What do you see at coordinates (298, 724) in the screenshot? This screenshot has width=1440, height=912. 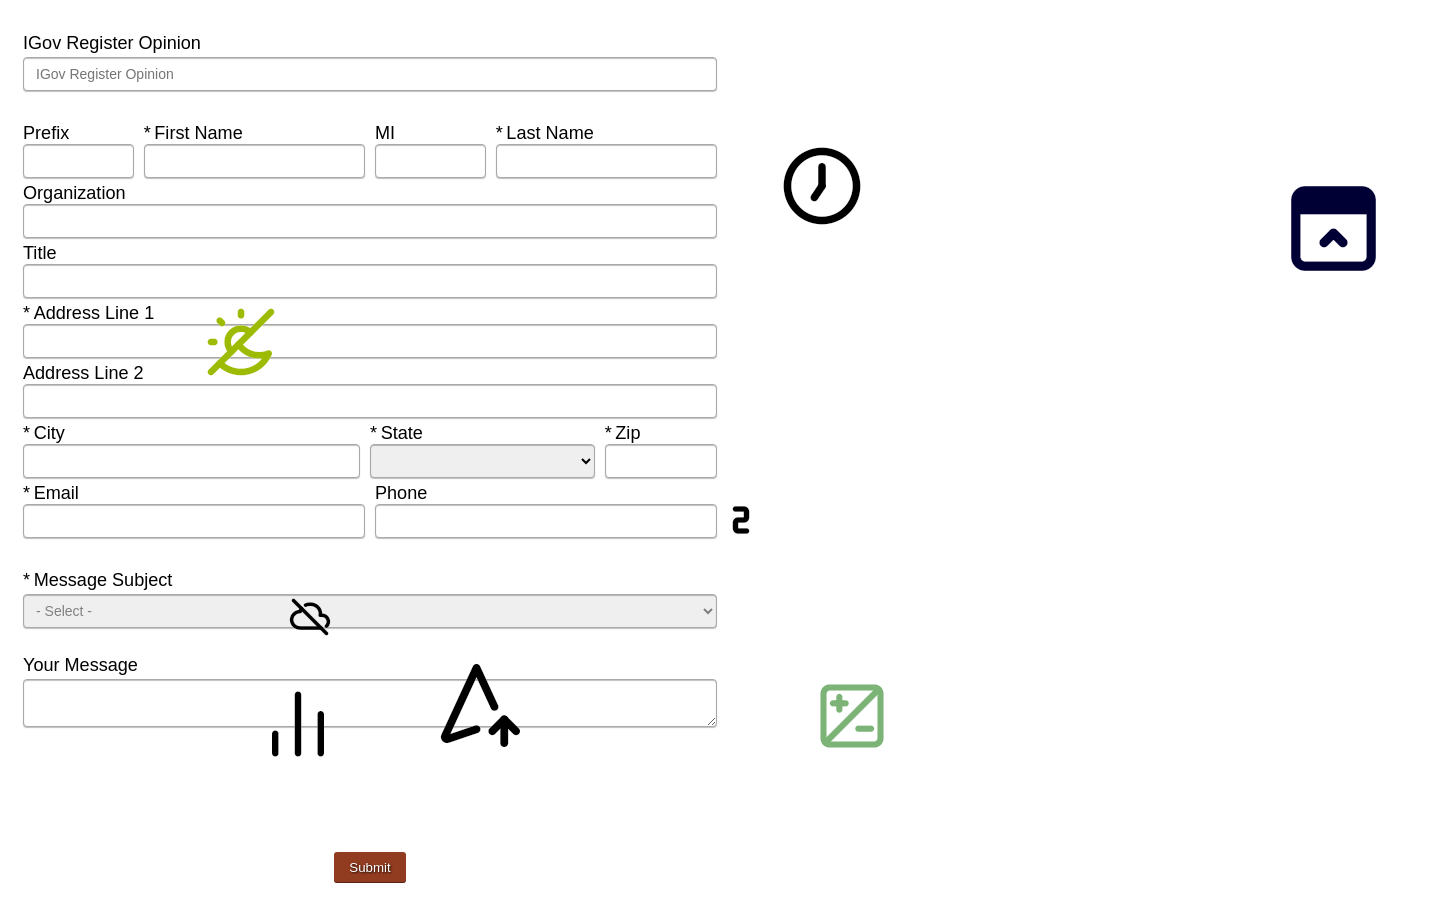 I see `view bar chart or statistics` at bounding box center [298, 724].